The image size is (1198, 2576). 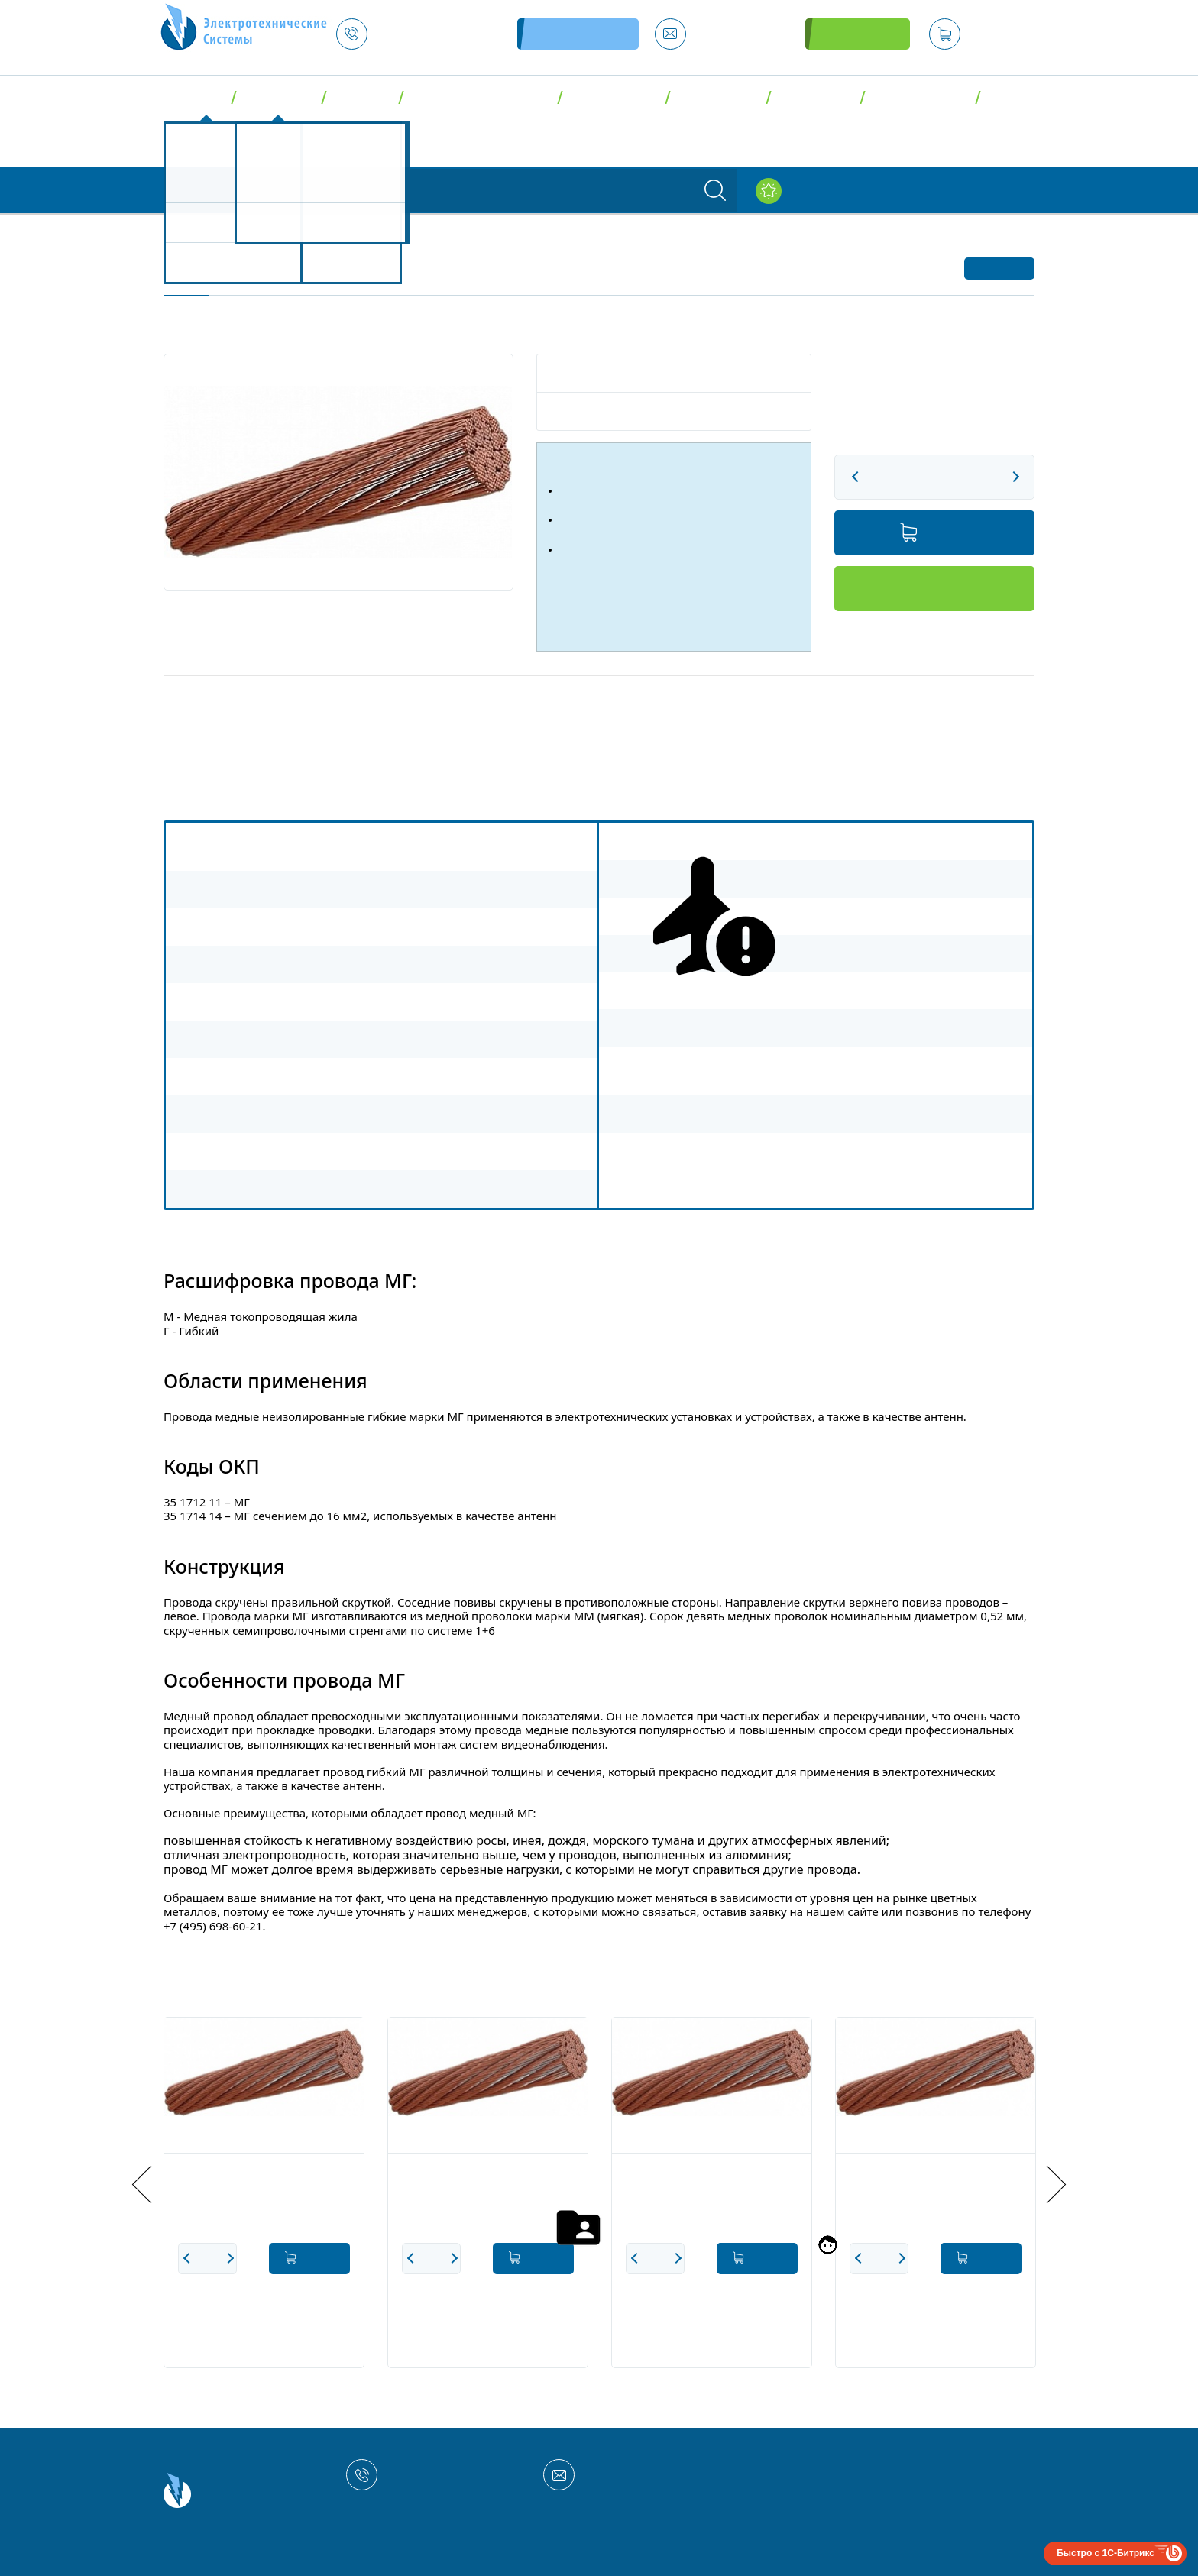 What do you see at coordinates (827, 2244) in the screenshot?
I see `access your profile or account settings` at bounding box center [827, 2244].